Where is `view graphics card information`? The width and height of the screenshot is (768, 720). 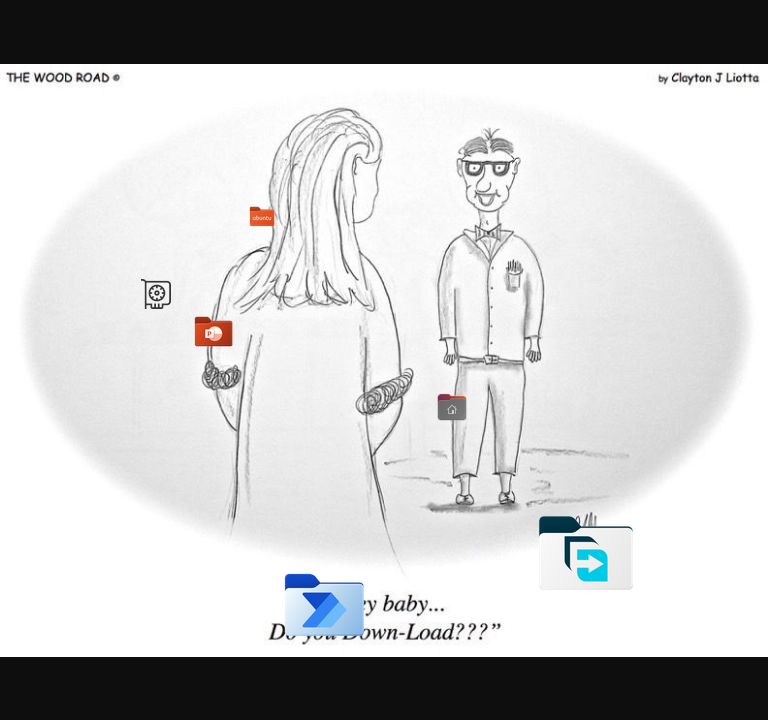
view graphics card information is located at coordinates (156, 294).